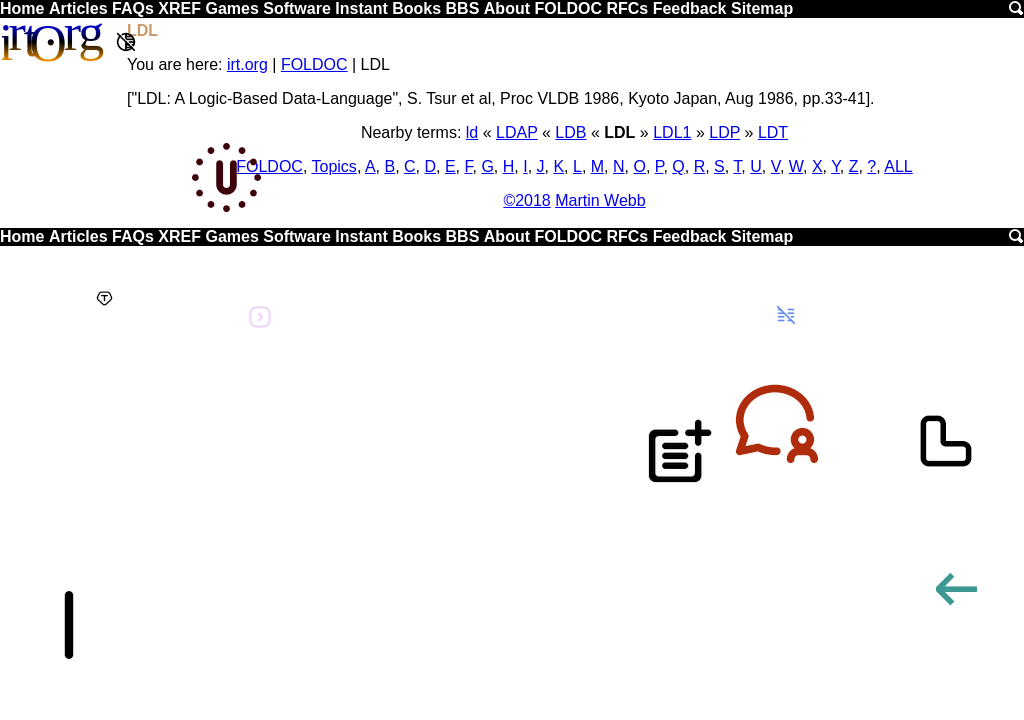 The width and height of the screenshot is (1024, 720). What do you see at coordinates (775, 420) in the screenshot?
I see `view conversation with a specific contact` at bounding box center [775, 420].